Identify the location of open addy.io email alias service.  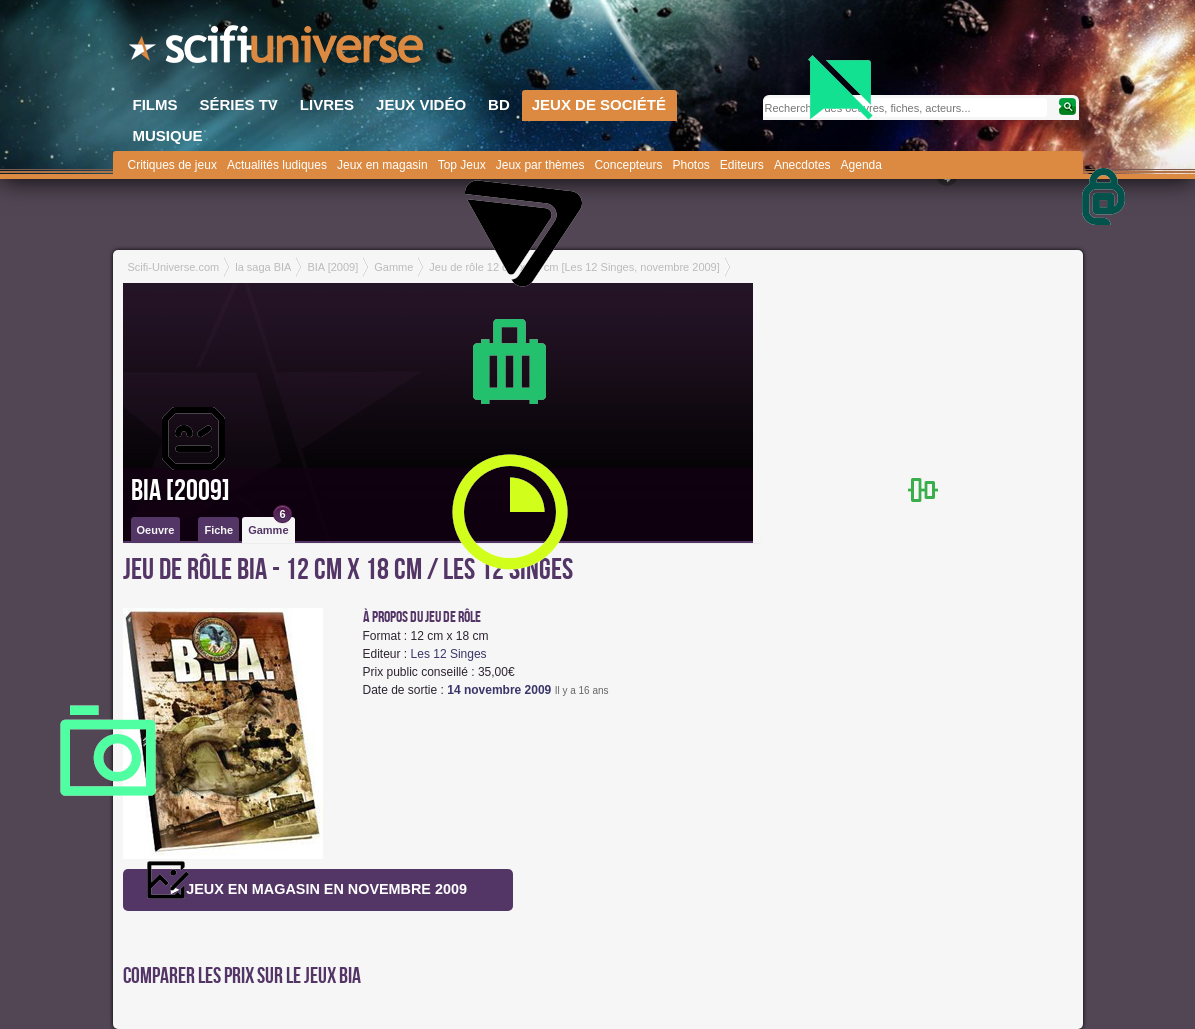
(1103, 196).